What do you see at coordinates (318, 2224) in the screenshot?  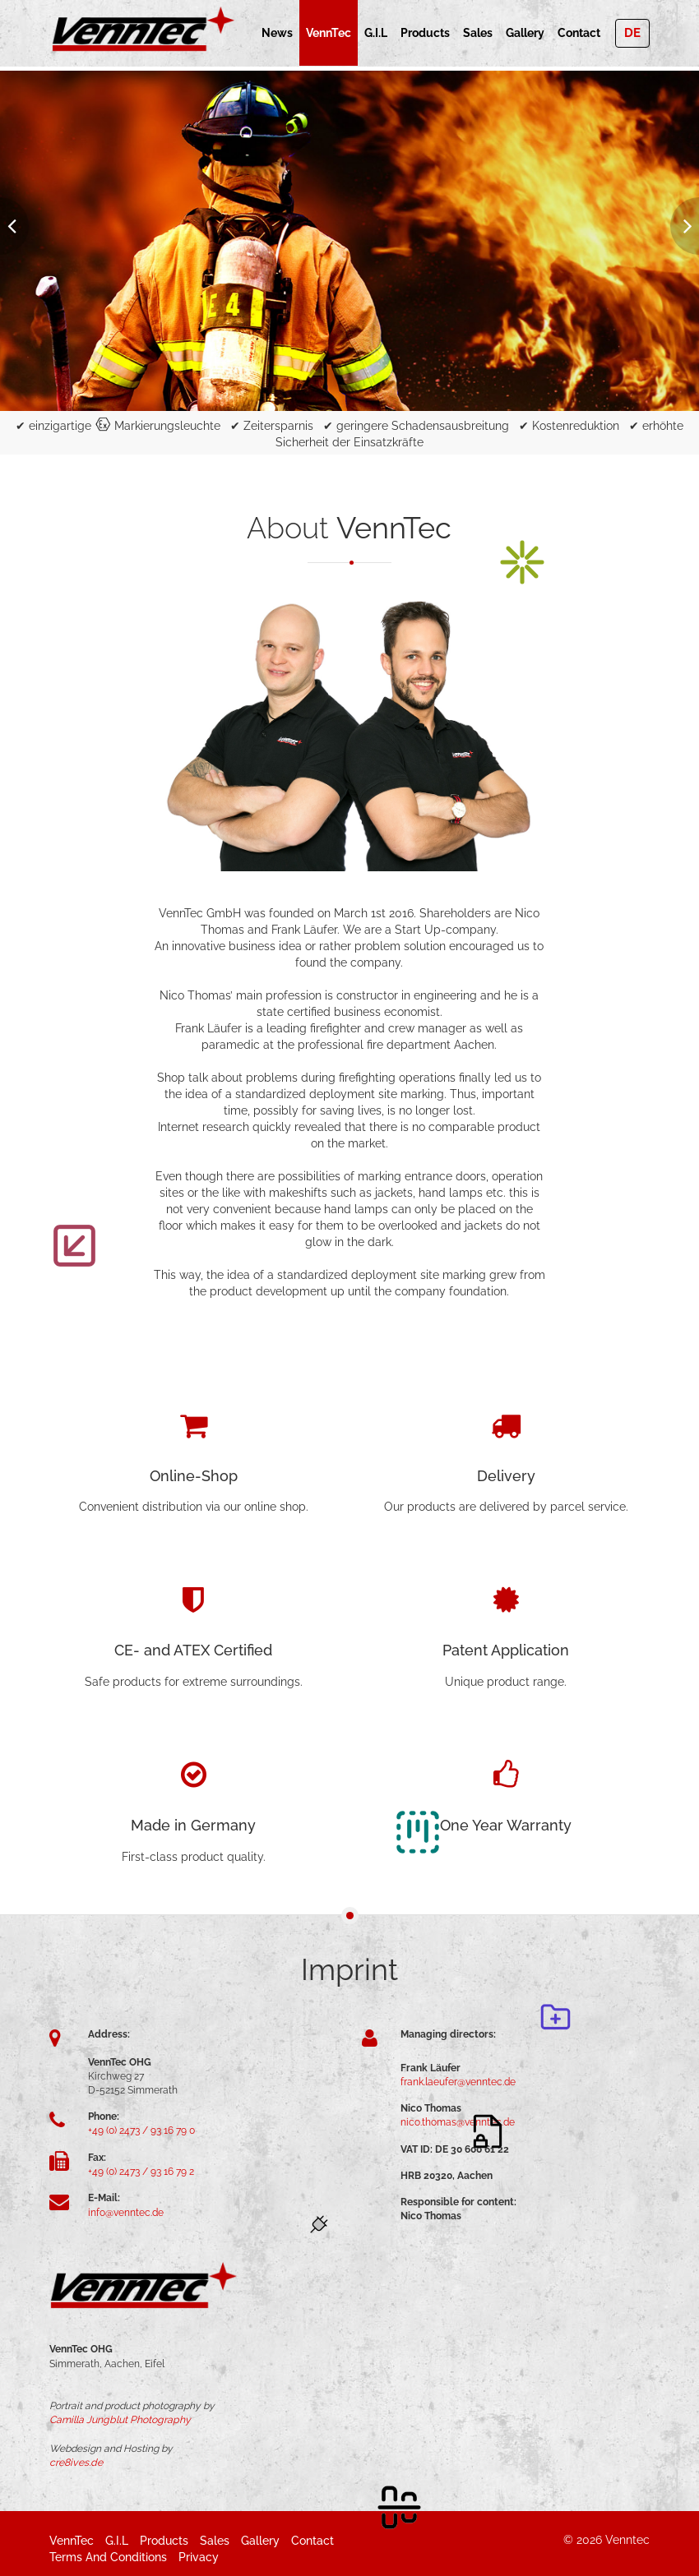 I see `connect to a power source` at bounding box center [318, 2224].